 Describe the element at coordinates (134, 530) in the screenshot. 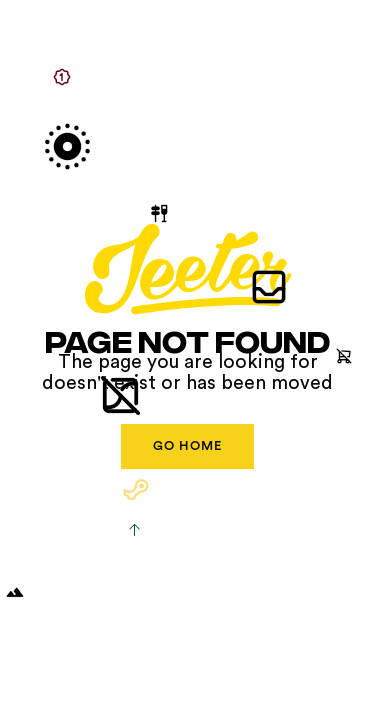

I see `move item up in a list` at that location.